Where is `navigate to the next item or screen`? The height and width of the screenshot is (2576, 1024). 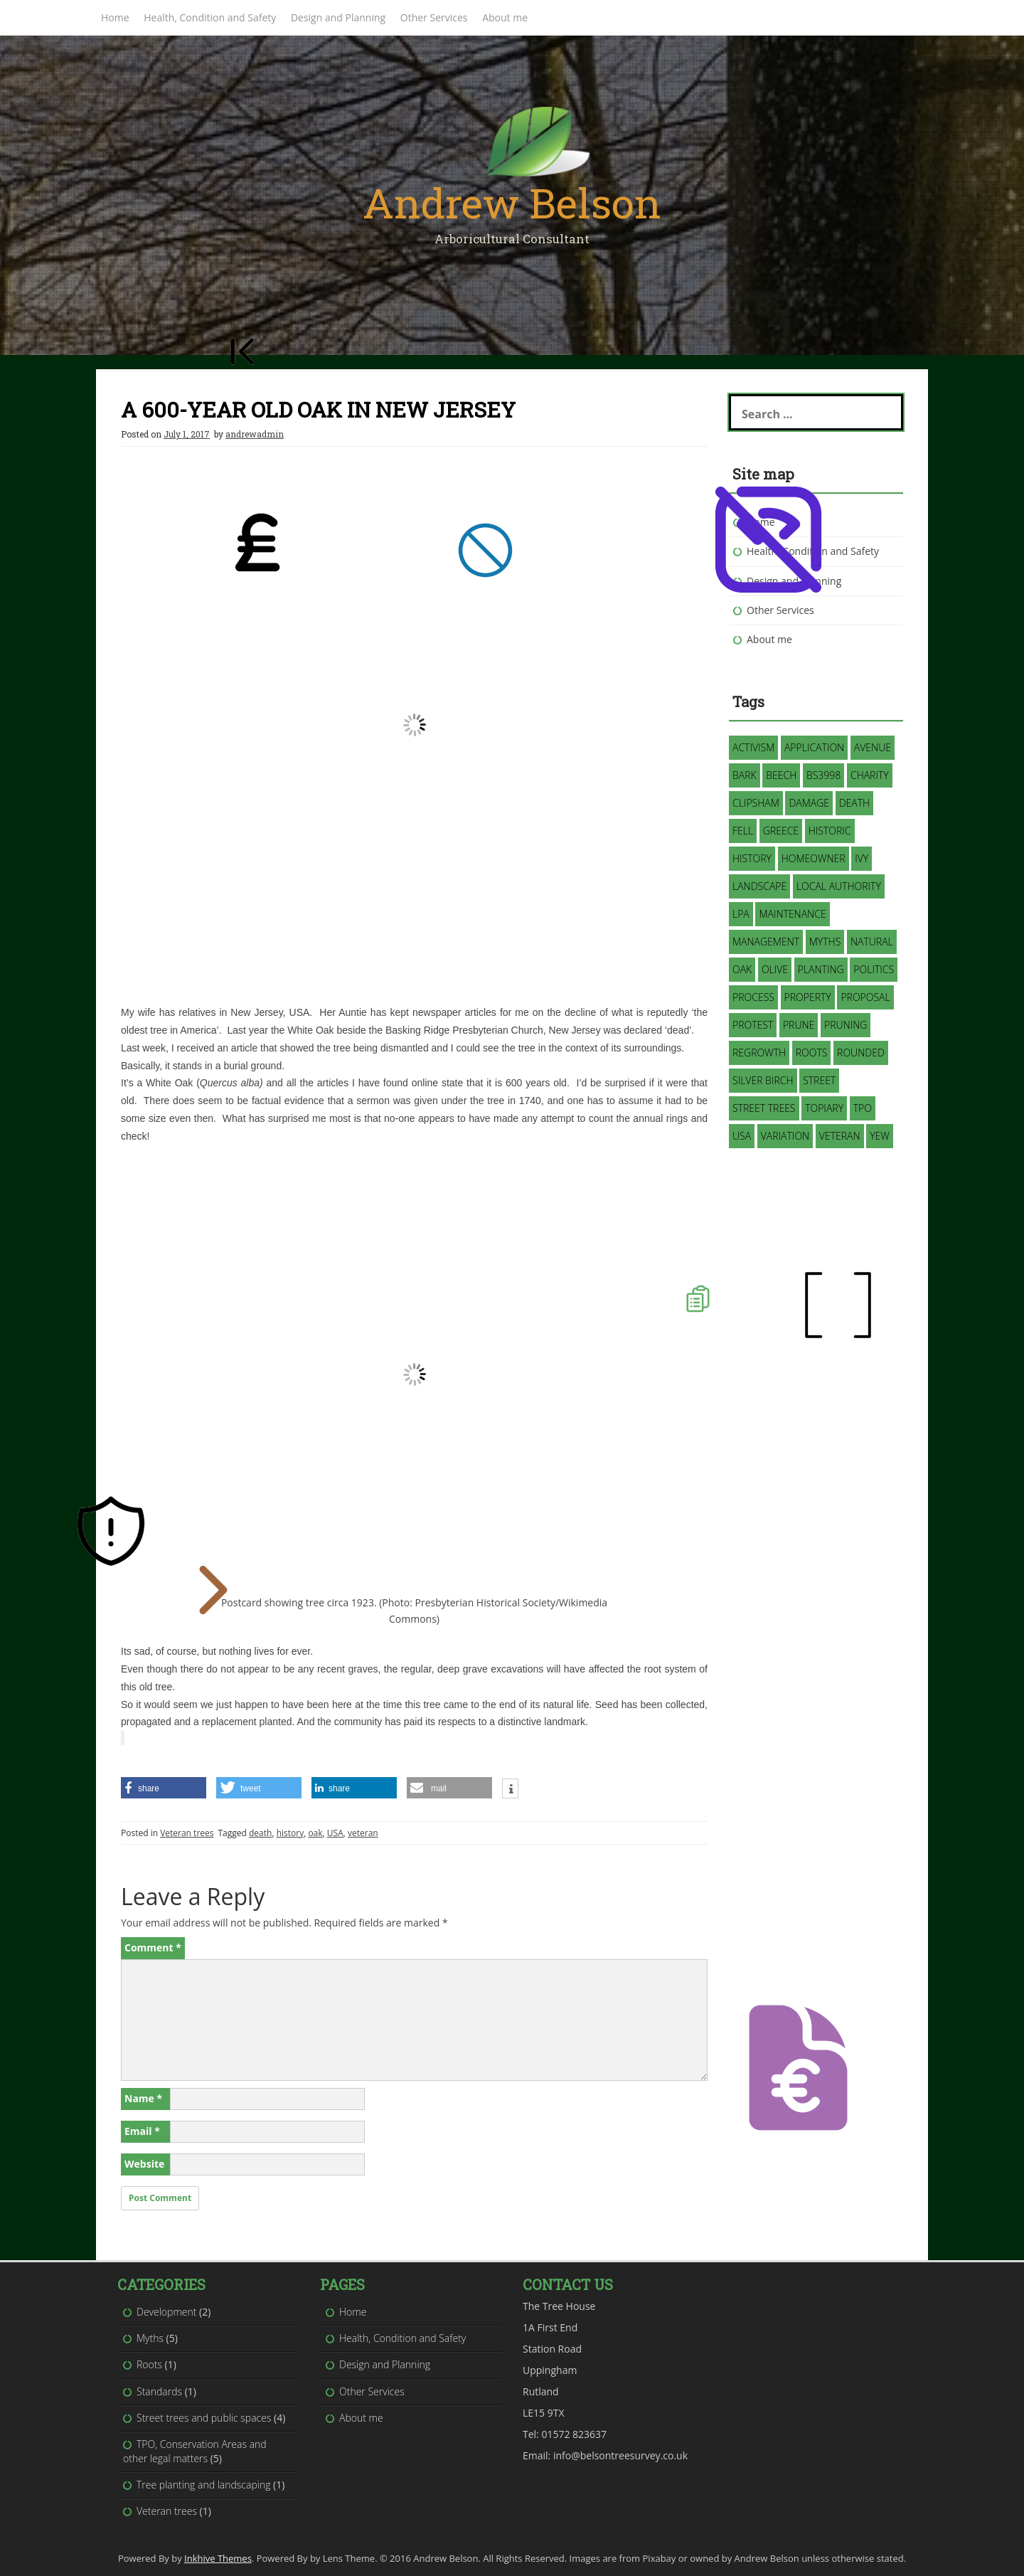 navigate to the next item or screen is located at coordinates (213, 1590).